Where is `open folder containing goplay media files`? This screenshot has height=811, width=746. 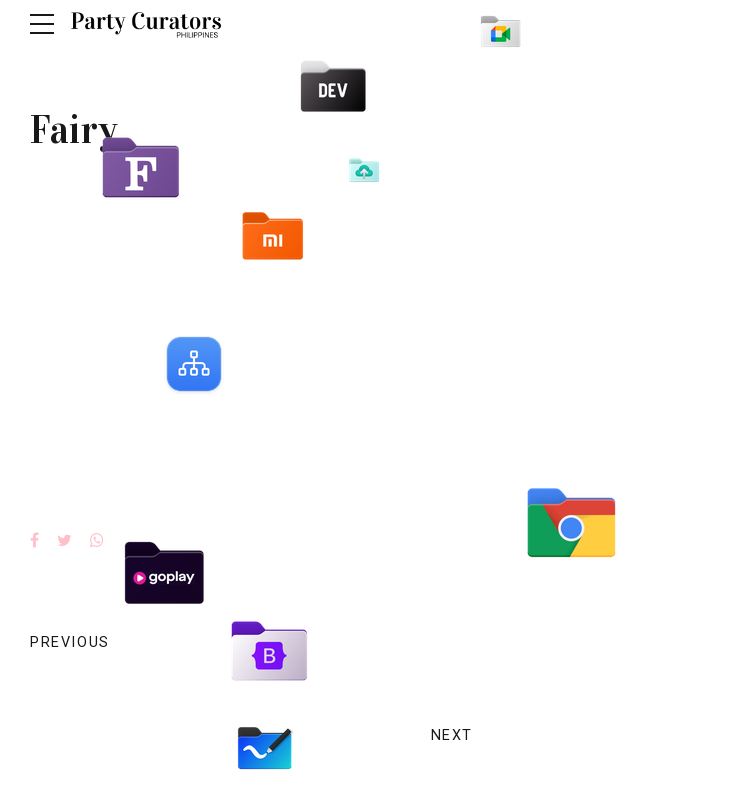
open folder containing goplay media files is located at coordinates (164, 575).